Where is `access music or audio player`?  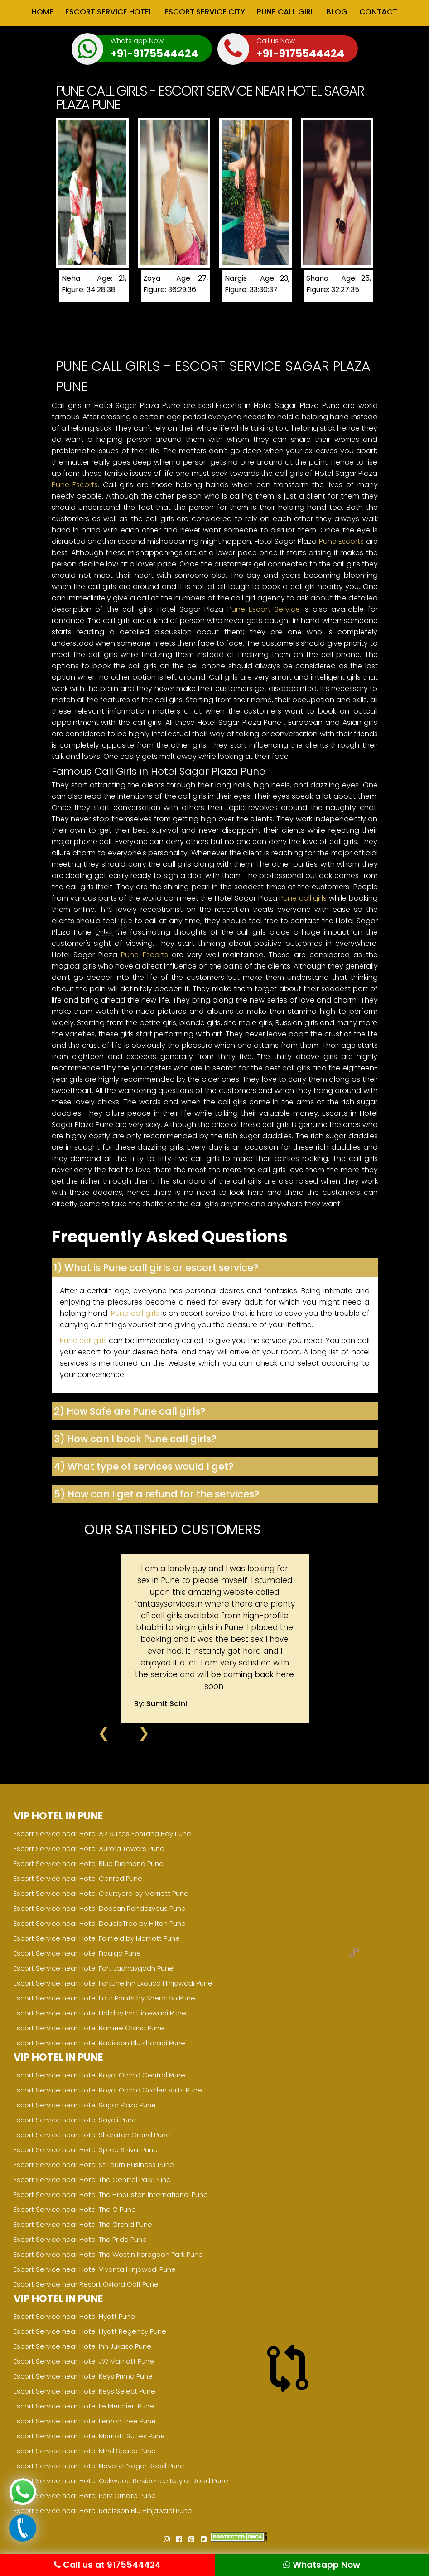
access music or audio player is located at coordinates (354, 1952).